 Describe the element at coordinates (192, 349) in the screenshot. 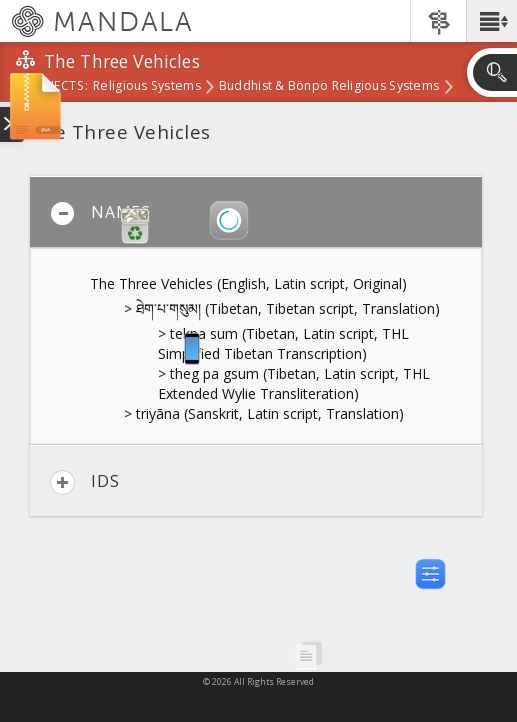

I see `iPhone SE device icon for system identification` at that location.